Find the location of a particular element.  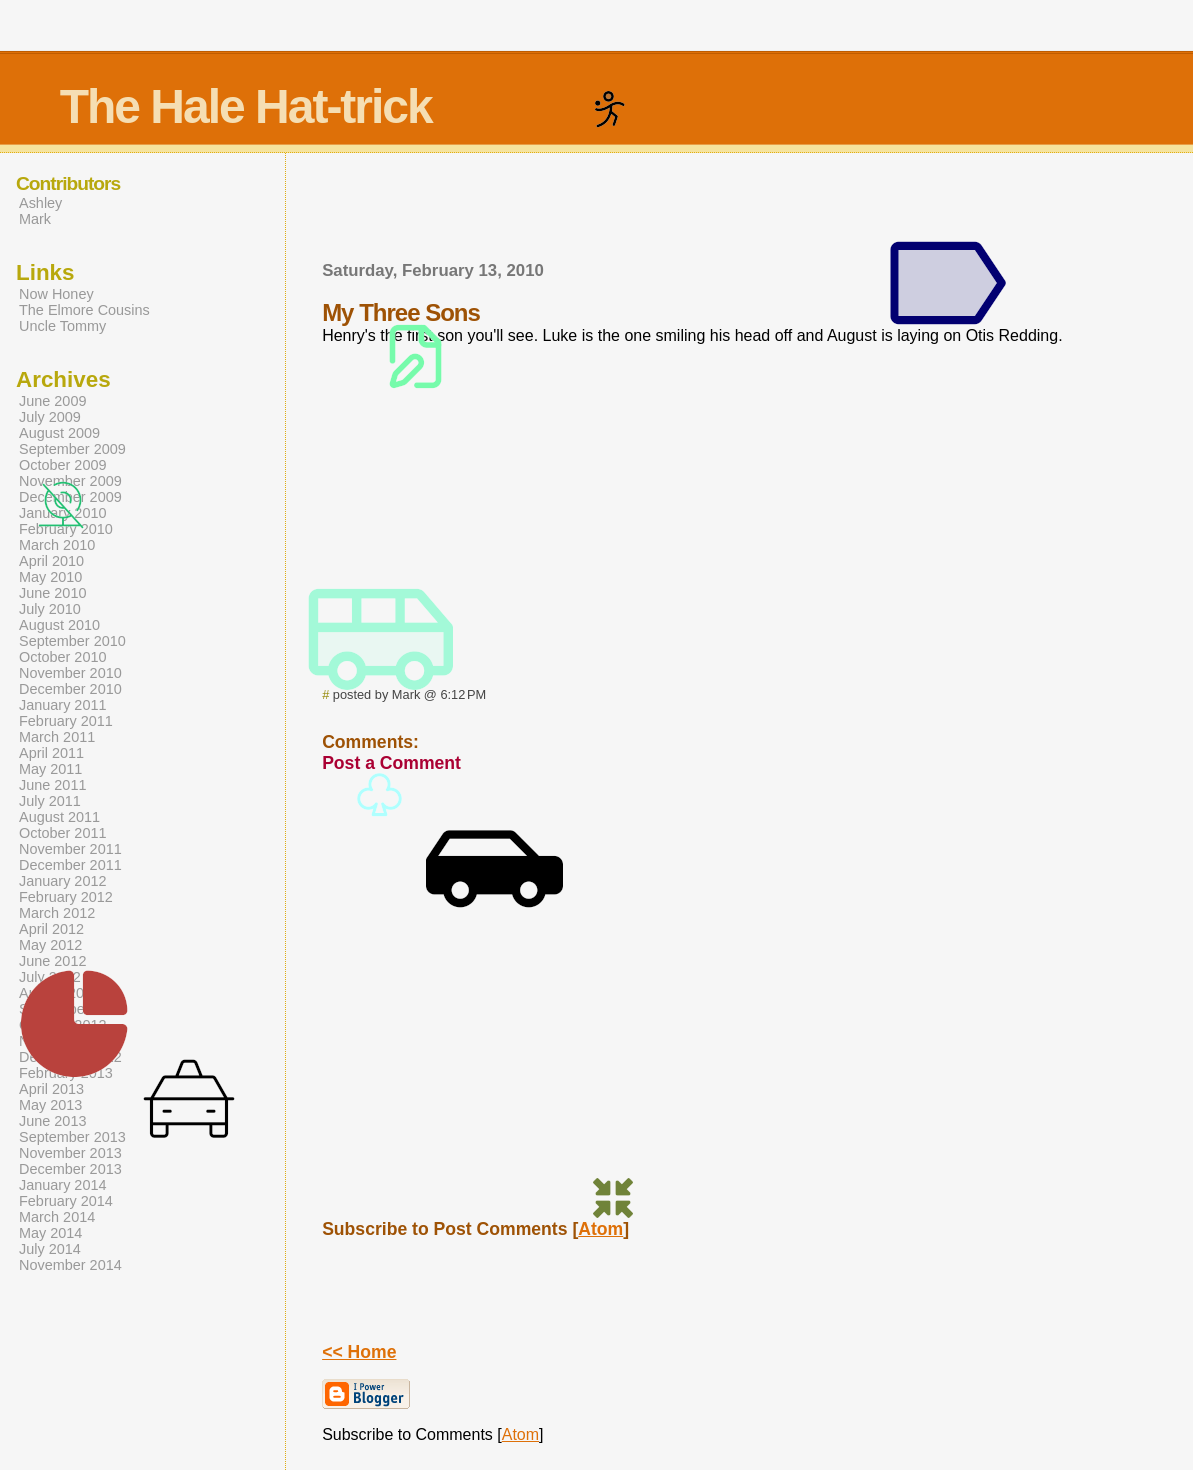

edit this document is located at coordinates (415, 356).